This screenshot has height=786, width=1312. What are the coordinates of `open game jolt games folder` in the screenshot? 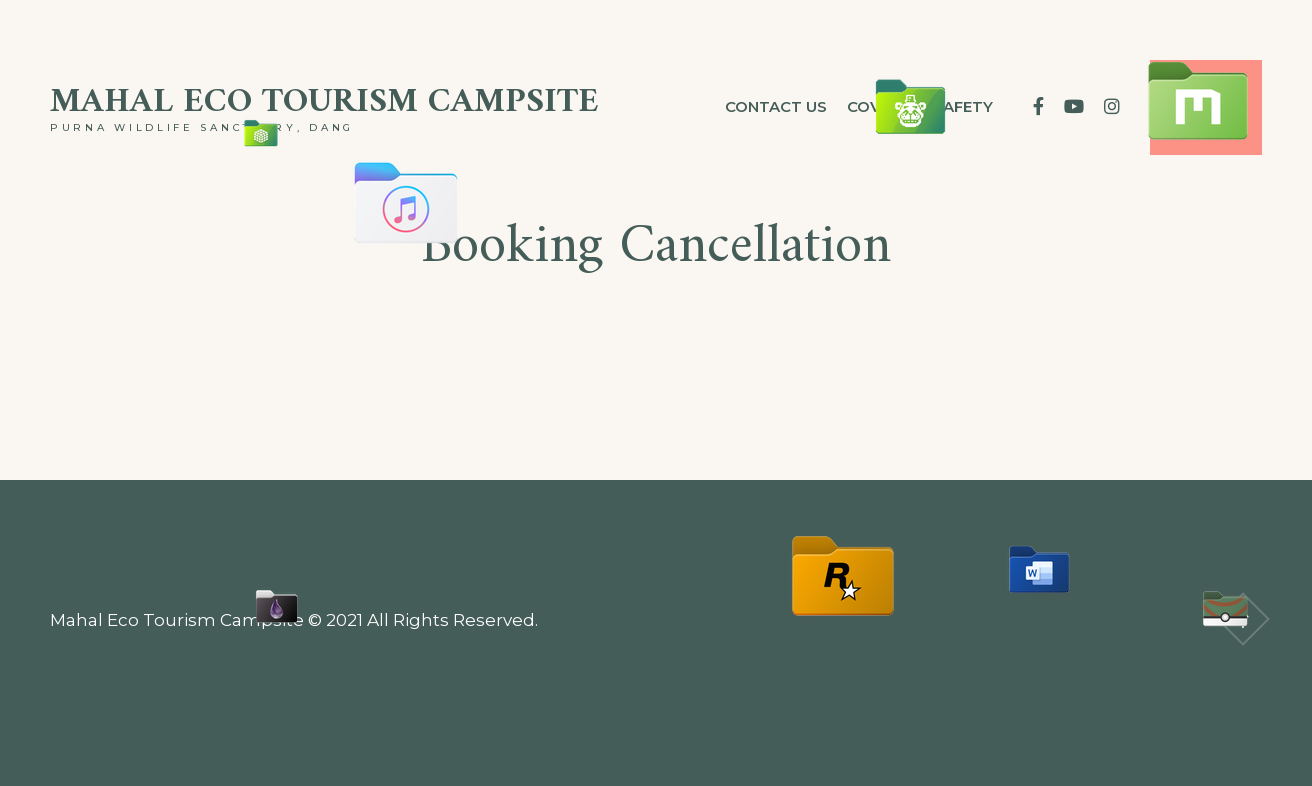 It's located at (261, 134).